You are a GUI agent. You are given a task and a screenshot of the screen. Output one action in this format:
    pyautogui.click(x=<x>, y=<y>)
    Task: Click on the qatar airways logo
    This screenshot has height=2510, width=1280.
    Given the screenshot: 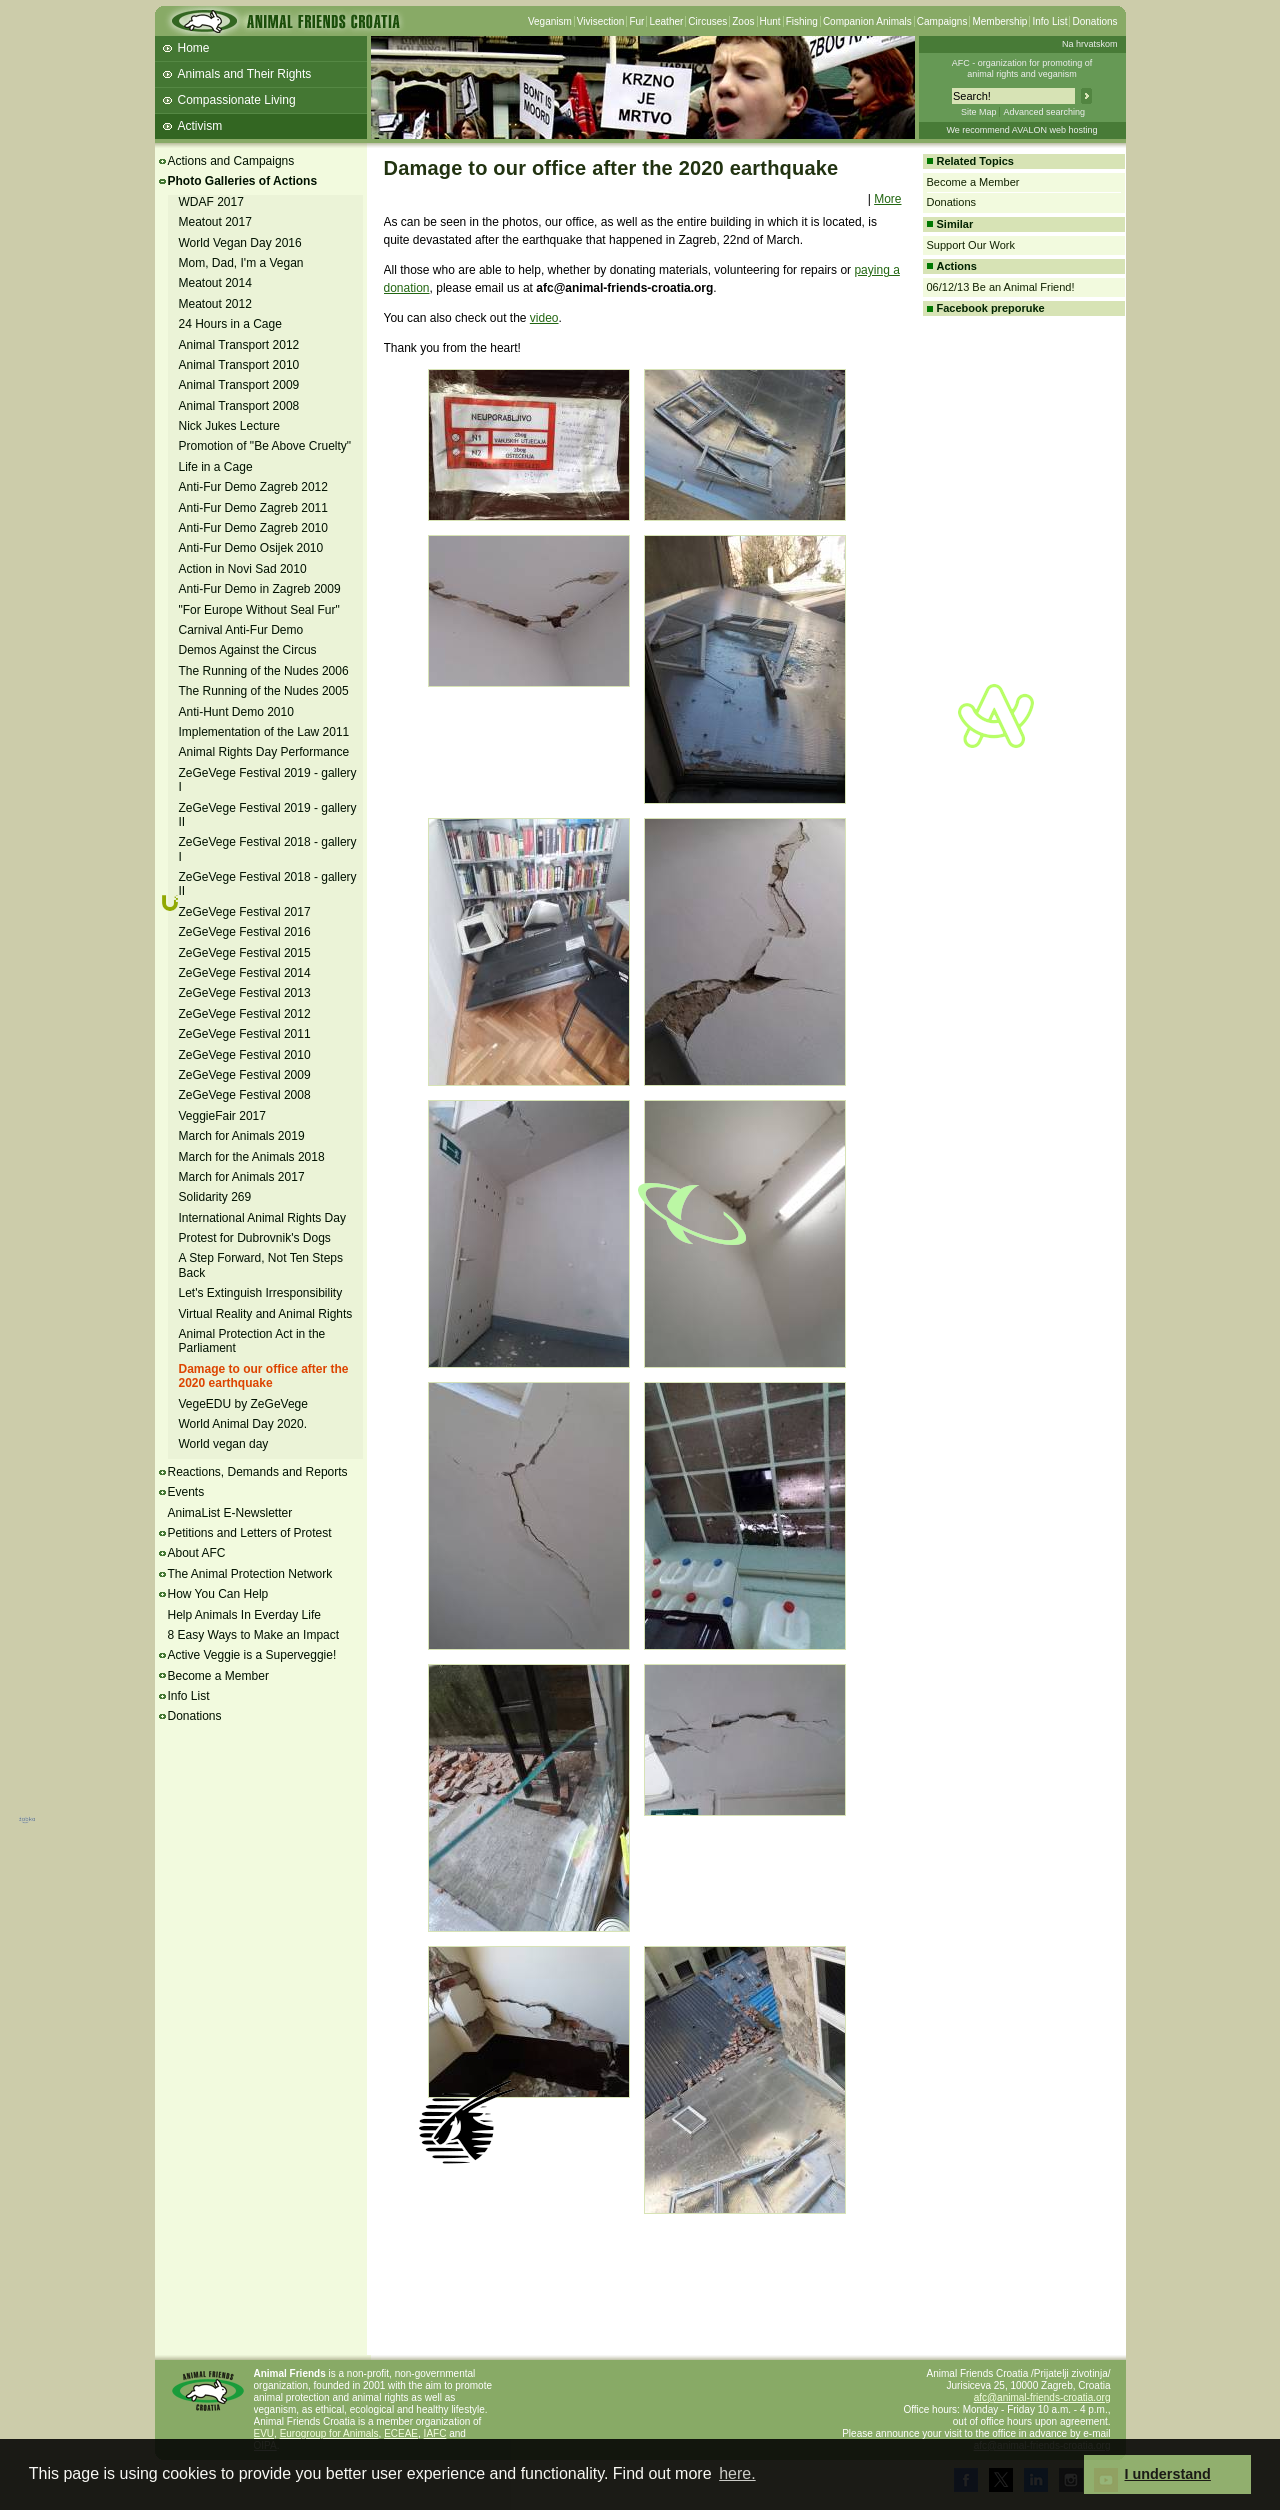 What is the action you would take?
    pyautogui.click(x=467, y=2122)
    